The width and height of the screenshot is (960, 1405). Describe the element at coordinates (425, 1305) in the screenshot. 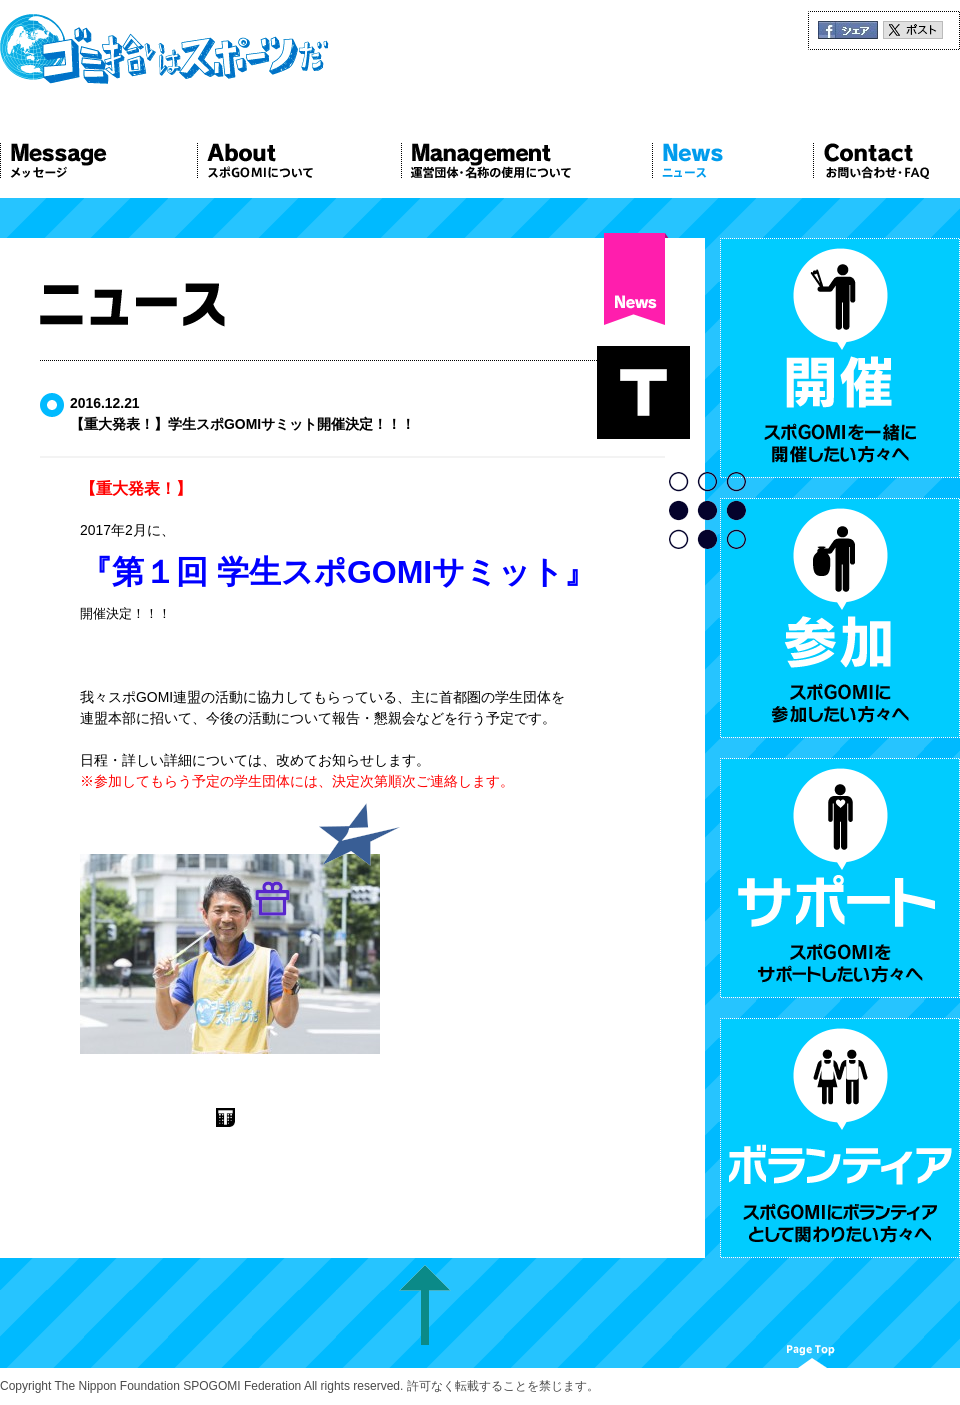

I see `scroll to top of page` at that location.